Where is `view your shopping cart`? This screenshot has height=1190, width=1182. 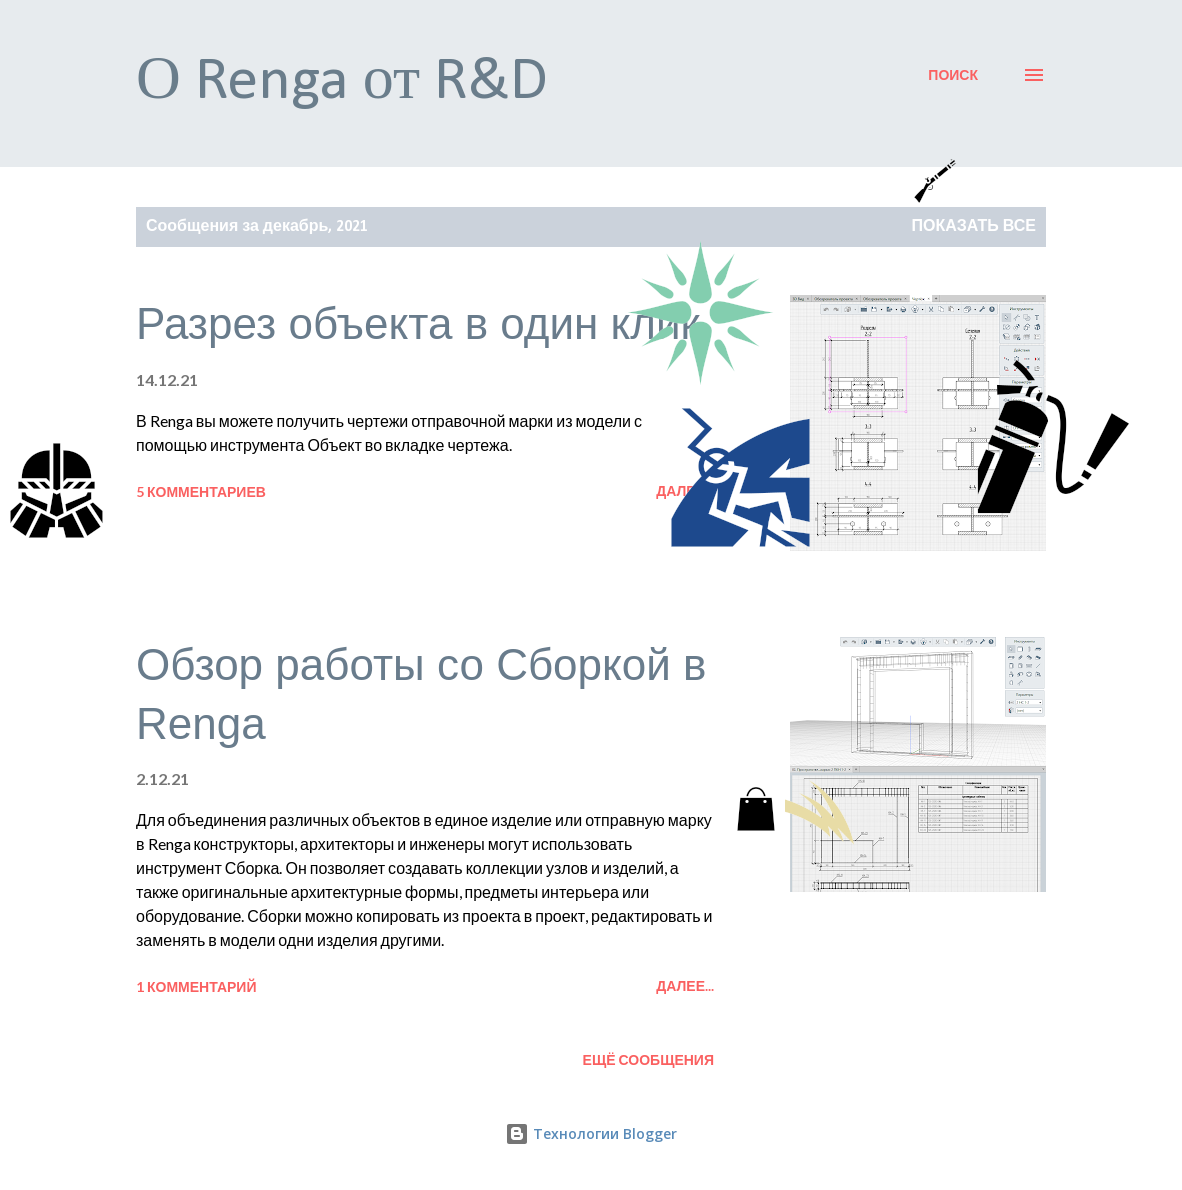 view your shopping cart is located at coordinates (756, 809).